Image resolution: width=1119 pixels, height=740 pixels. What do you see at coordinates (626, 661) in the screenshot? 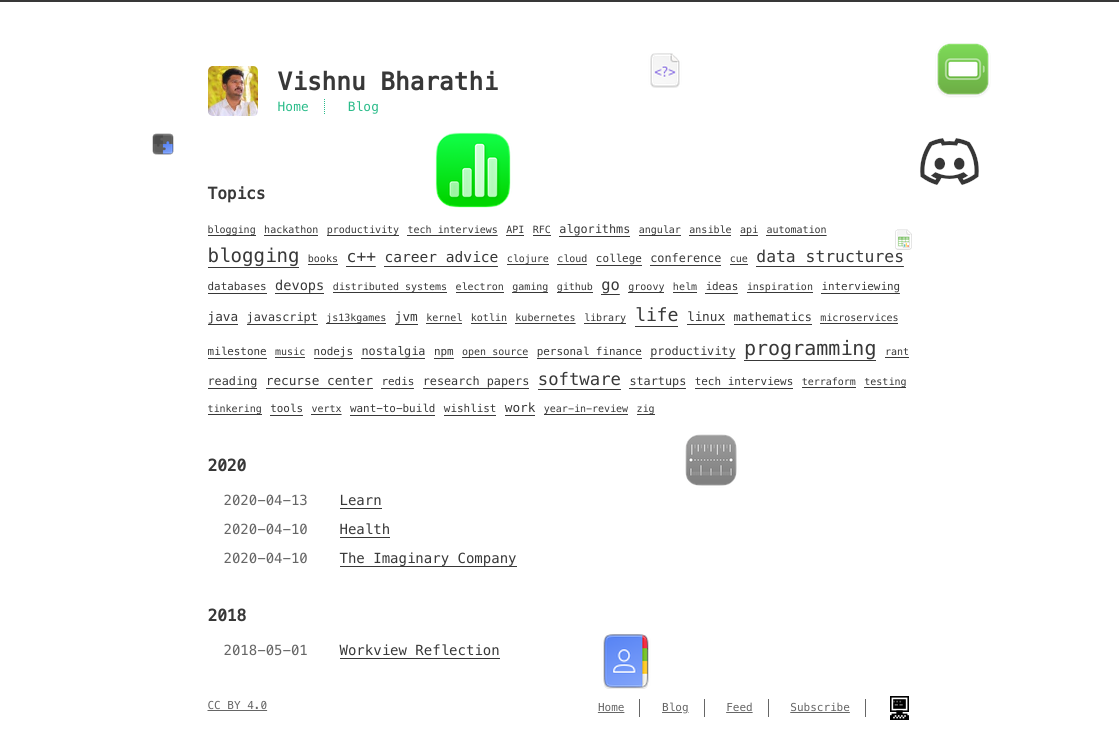
I see `open the contacts app` at bounding box center [626, 661].